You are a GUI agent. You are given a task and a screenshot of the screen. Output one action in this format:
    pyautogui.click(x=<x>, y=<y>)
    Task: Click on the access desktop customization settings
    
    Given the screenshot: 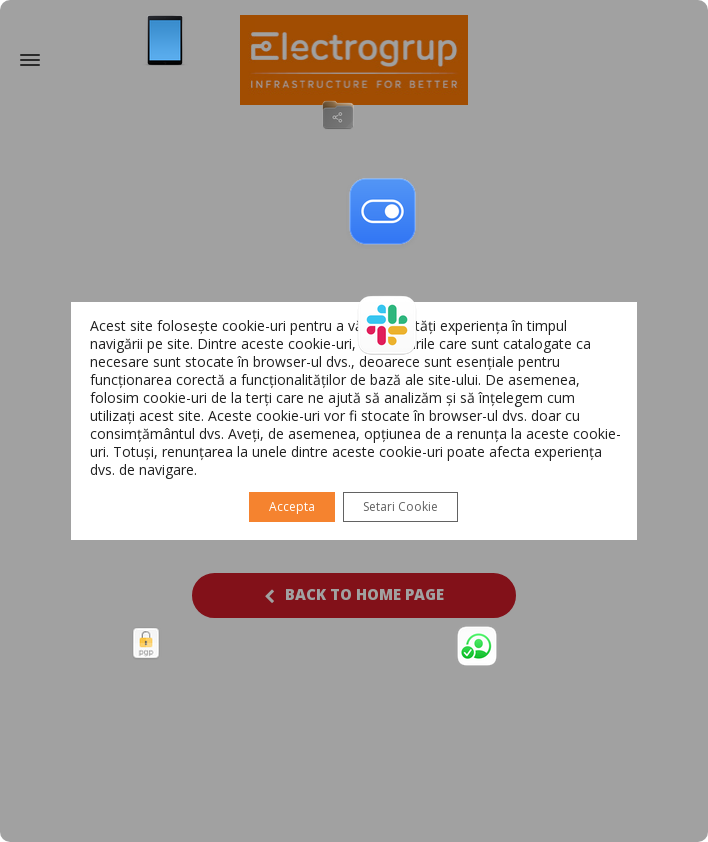 What is the action you would take?
    pyautogui.click(x=382, y=212)
    